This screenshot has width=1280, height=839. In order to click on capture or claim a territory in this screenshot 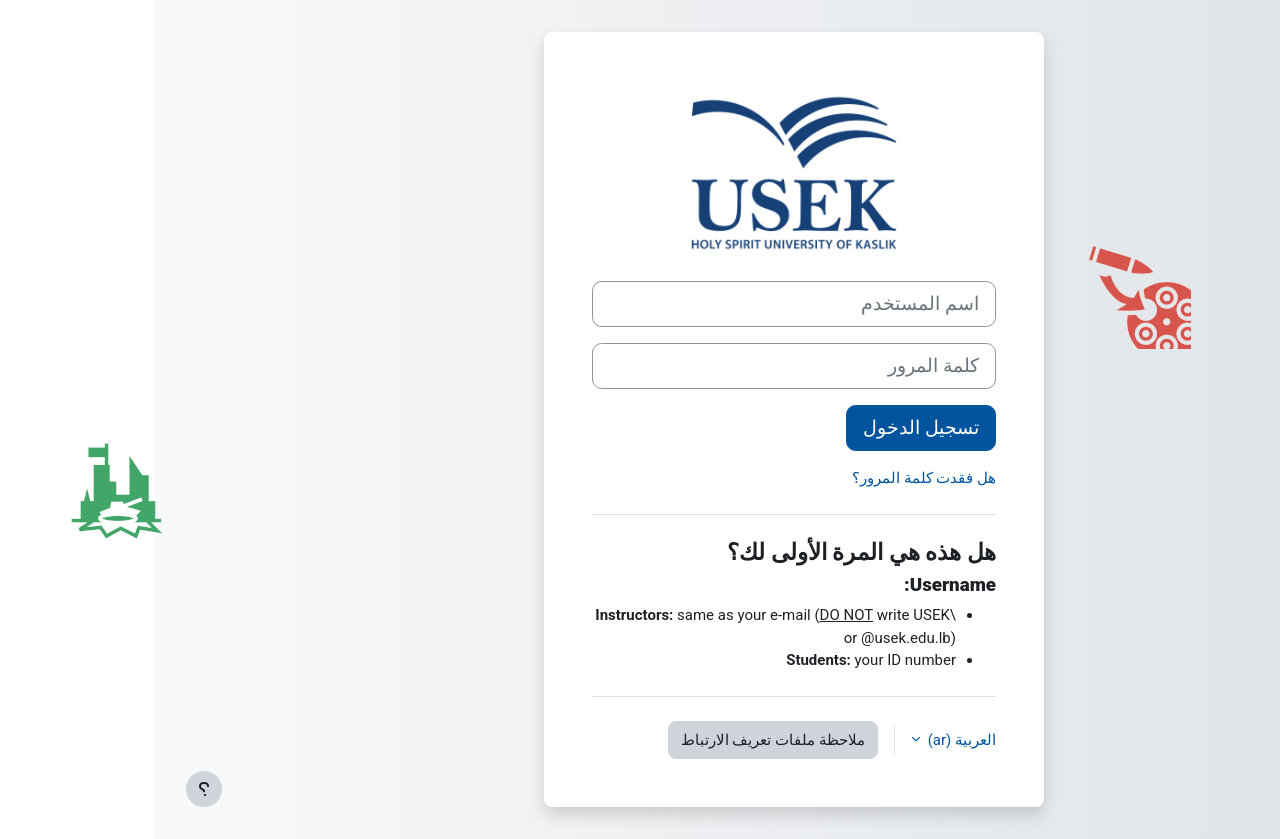, I will do `click(117, 491)`.